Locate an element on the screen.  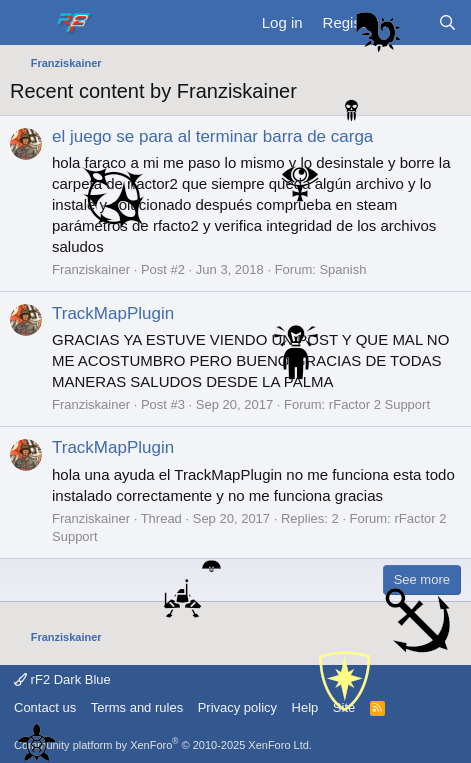
indicates danger or deadly hazard in game is located at coordinates (351, 110).